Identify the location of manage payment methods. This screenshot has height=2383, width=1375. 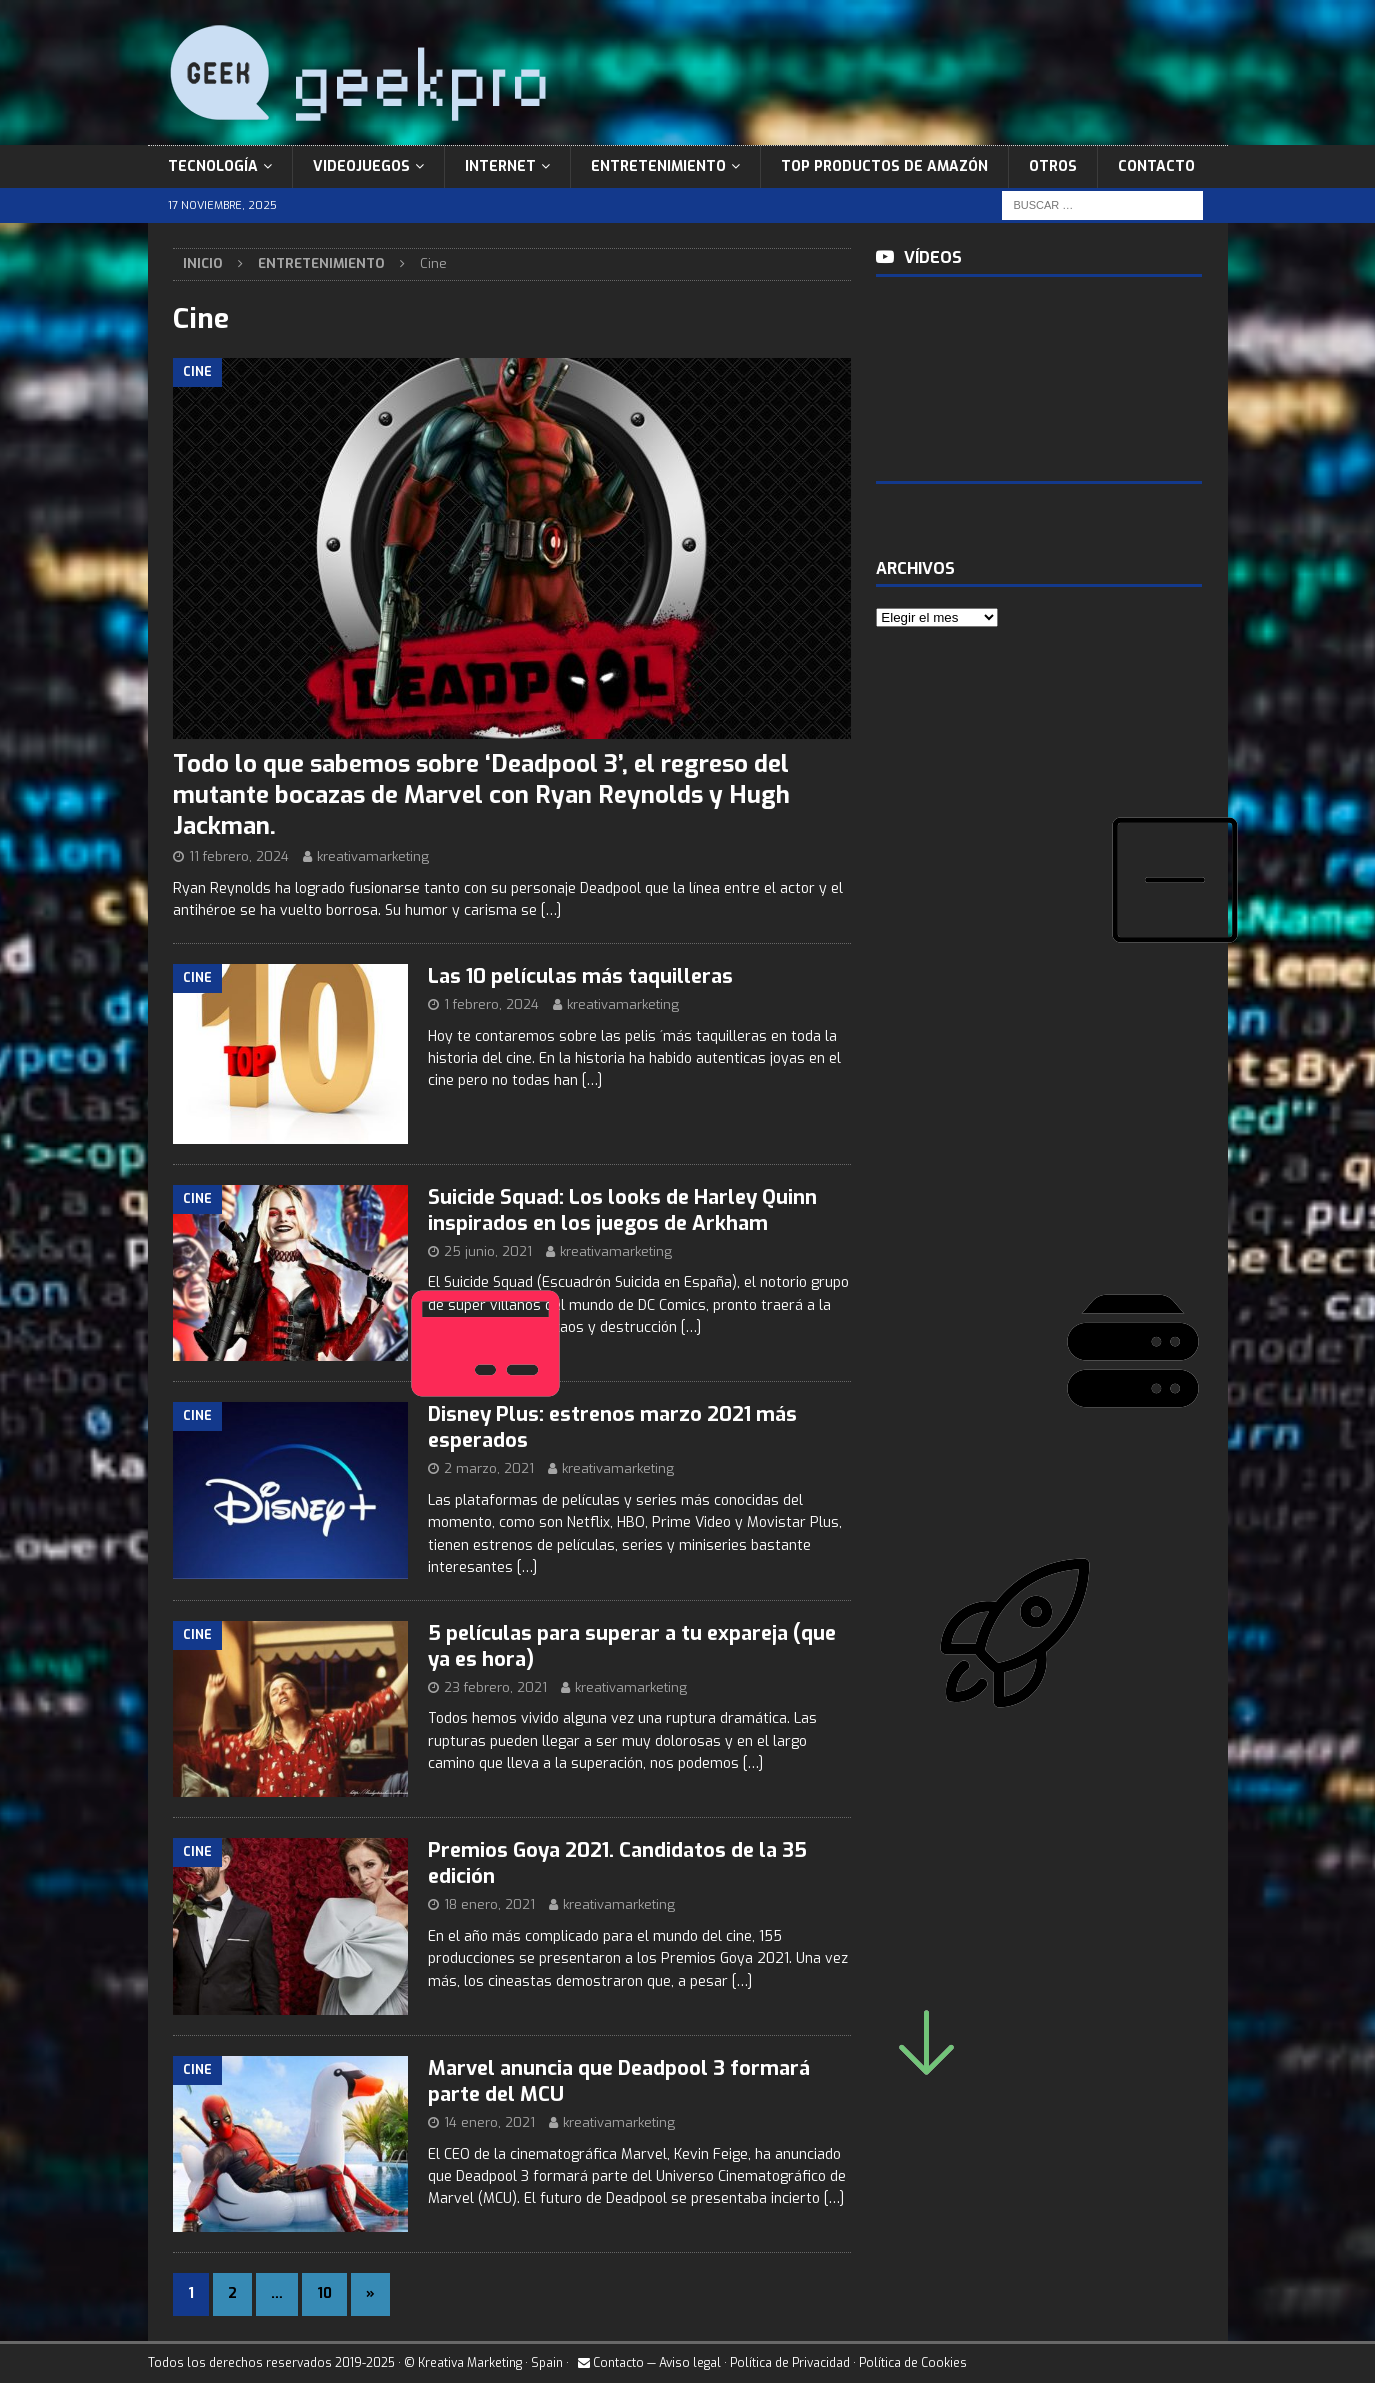
(485, 1343).